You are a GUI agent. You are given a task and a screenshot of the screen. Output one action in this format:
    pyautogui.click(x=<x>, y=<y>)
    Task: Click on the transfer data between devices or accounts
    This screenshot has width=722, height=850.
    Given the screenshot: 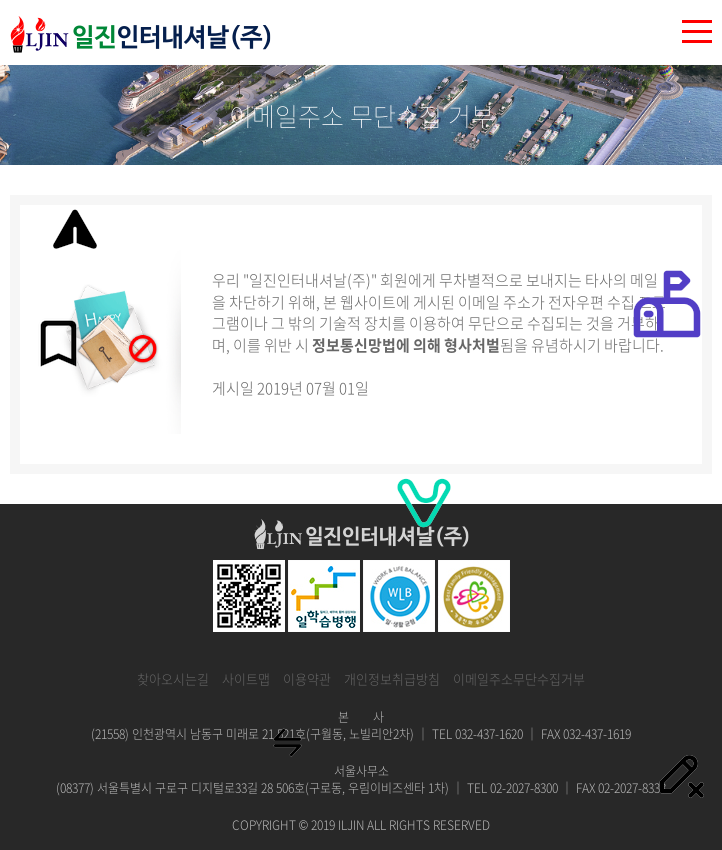 What is the action you would take?
    pyautogui.click(x=287, y=742)
    